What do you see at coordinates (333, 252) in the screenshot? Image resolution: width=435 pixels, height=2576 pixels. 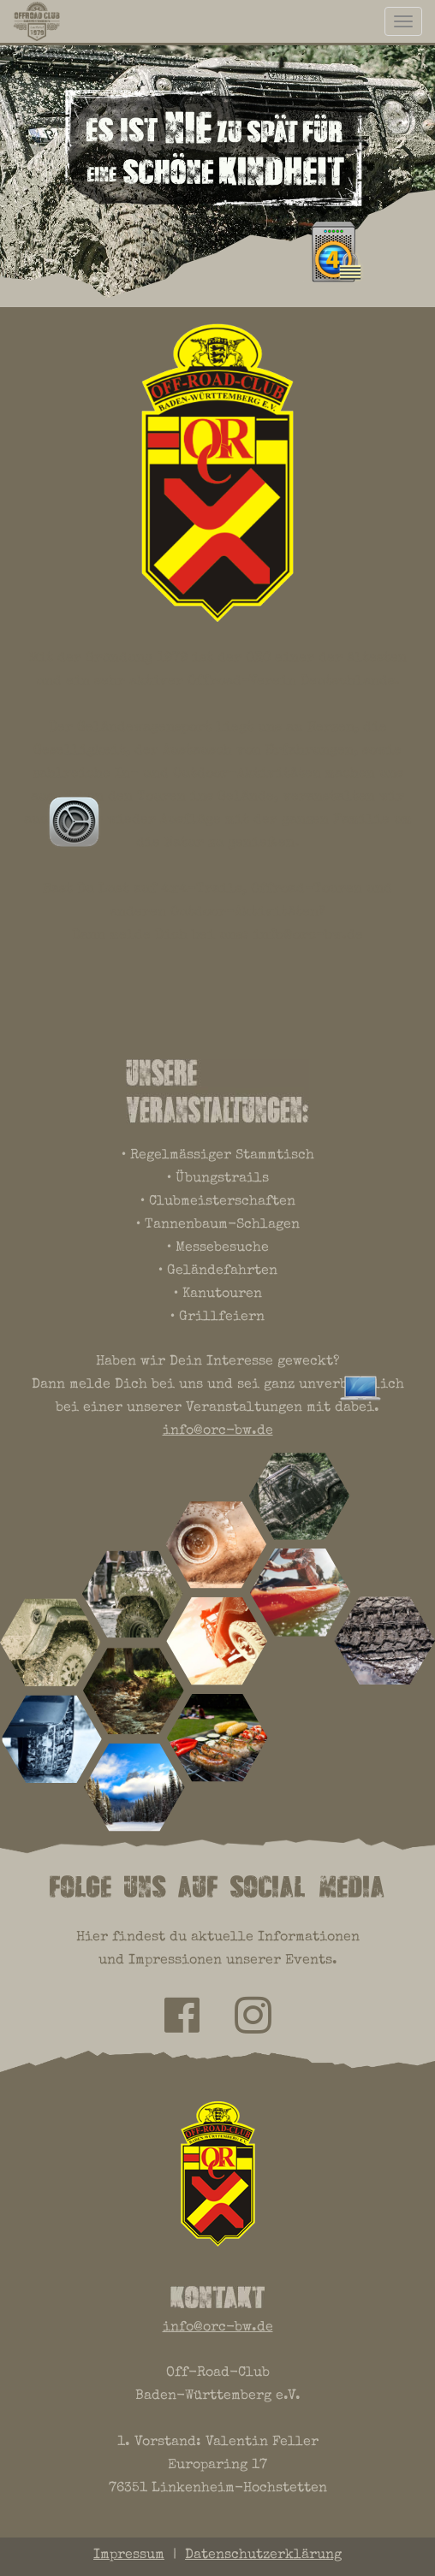 I see `locked RAID 4 storage array` at bounding box center [333, 252].